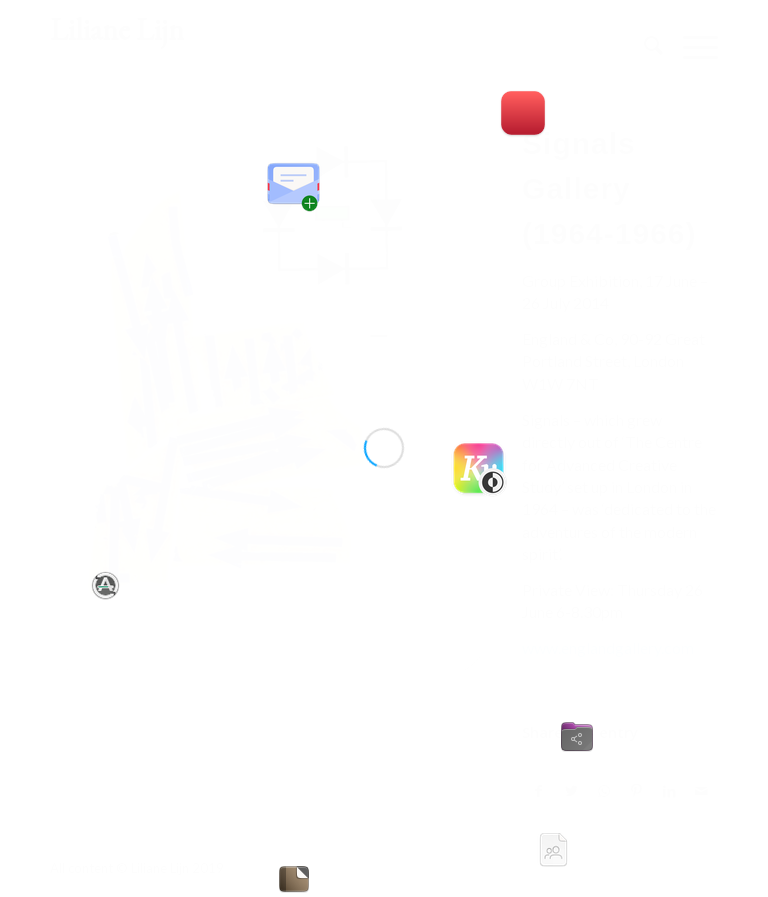 The image size is (768, 897). What do you see at coordinates (294, 878) in the screenshot?
I see `change desktop wallpaper settings` at bounding box center [294, 878].